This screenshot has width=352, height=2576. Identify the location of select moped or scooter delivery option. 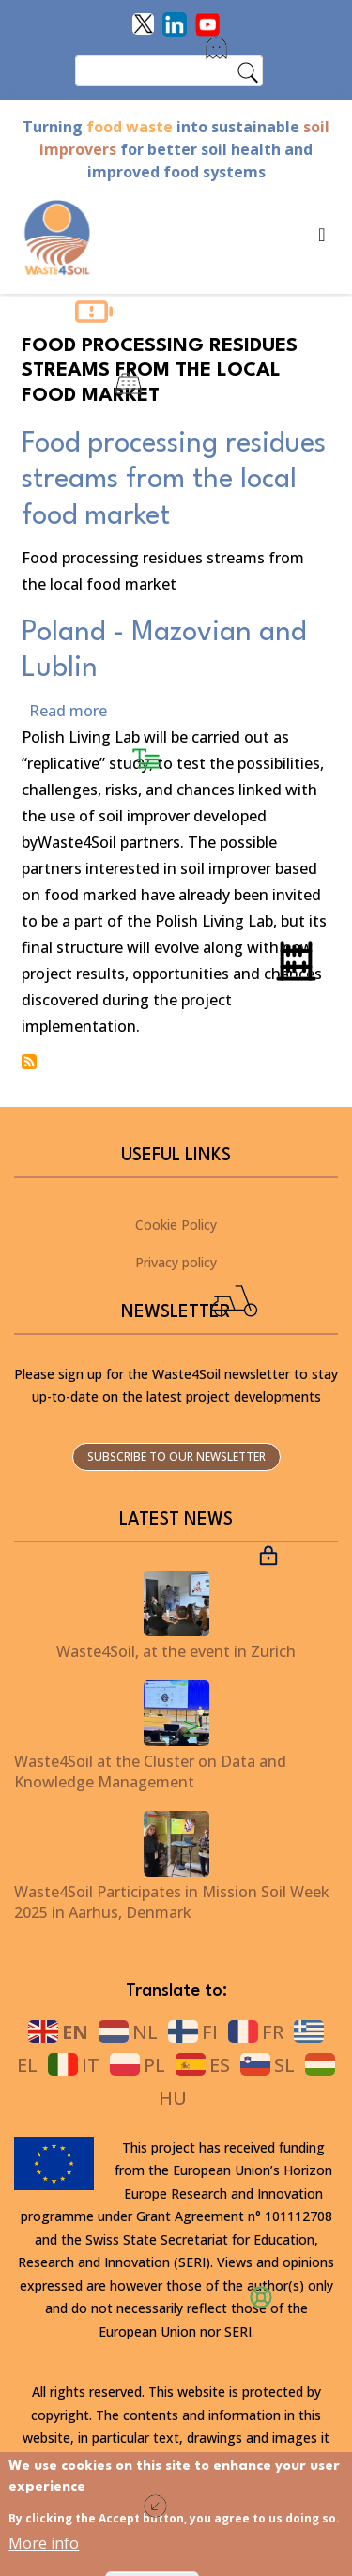
(234, 1302).